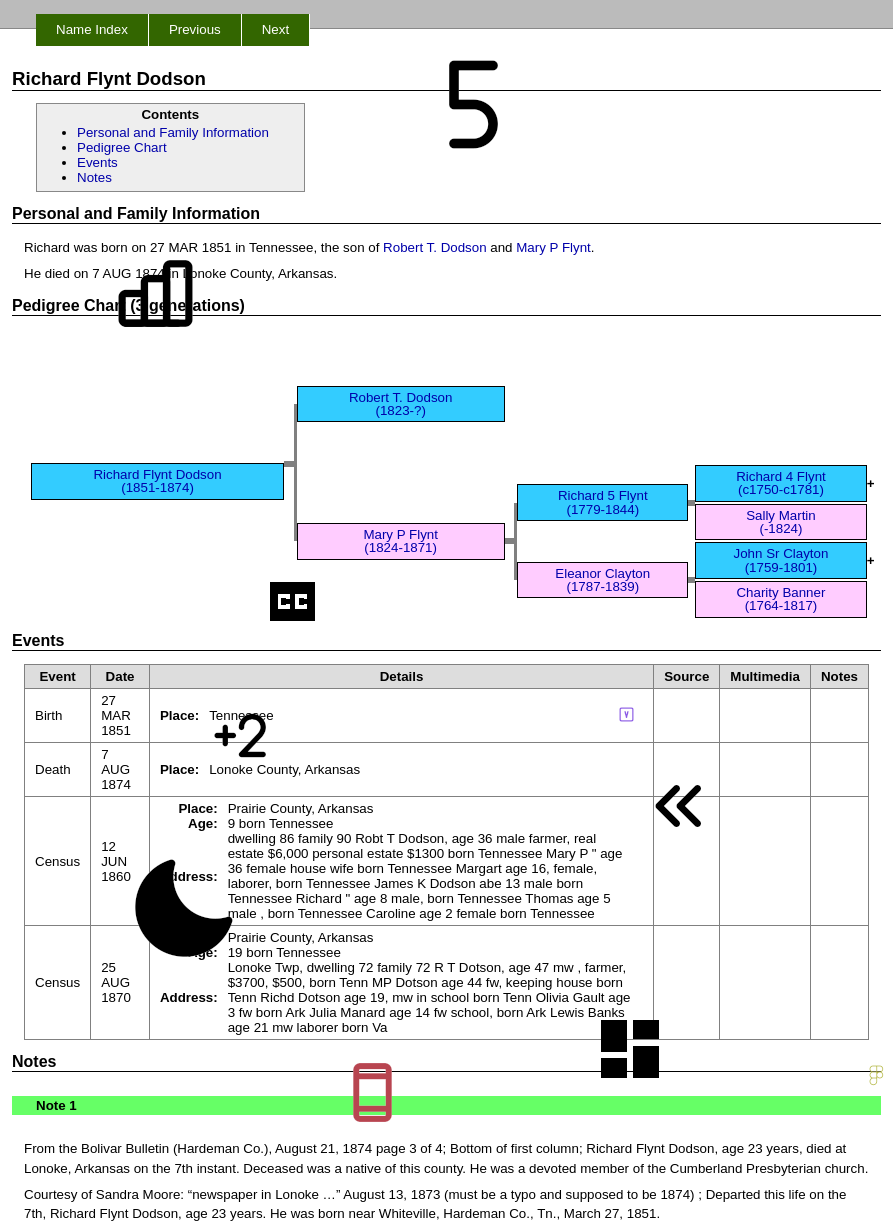  What do you see at coordinates (876, 1075) in the screenshot?
I see `open Figma design file` at bounding box center [876, 1075].